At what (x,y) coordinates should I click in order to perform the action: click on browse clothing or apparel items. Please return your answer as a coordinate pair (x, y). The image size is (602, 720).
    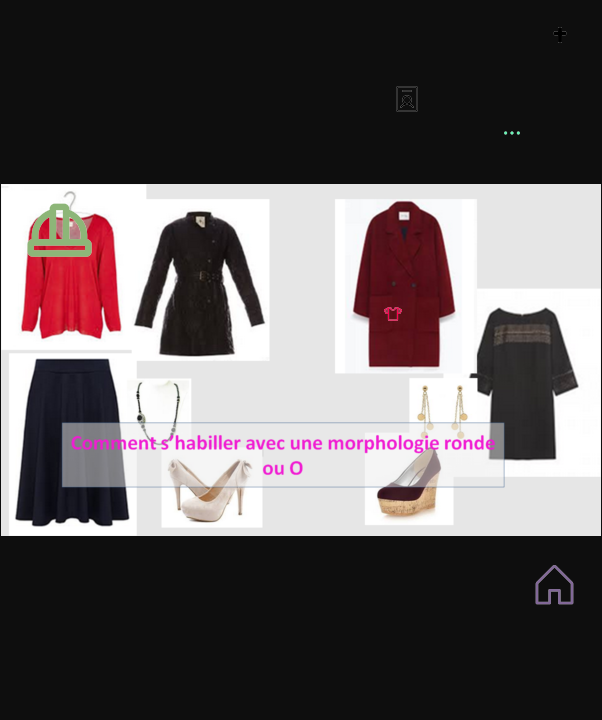
    Looking at the image, I should click on (393, 314).